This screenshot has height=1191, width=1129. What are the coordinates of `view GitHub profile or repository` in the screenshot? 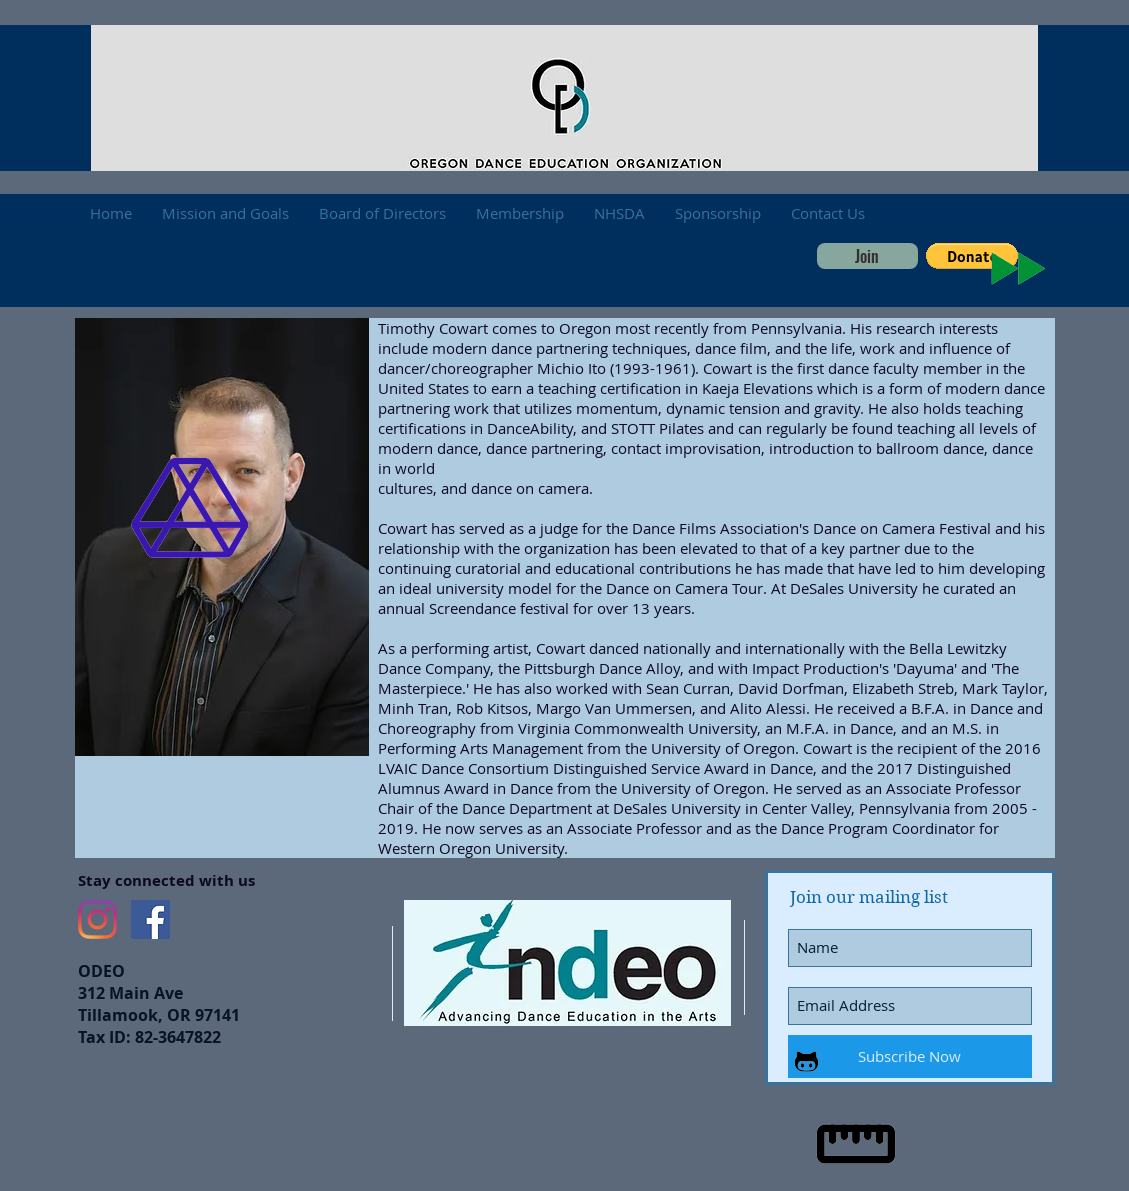 It's located at (806, 1061).